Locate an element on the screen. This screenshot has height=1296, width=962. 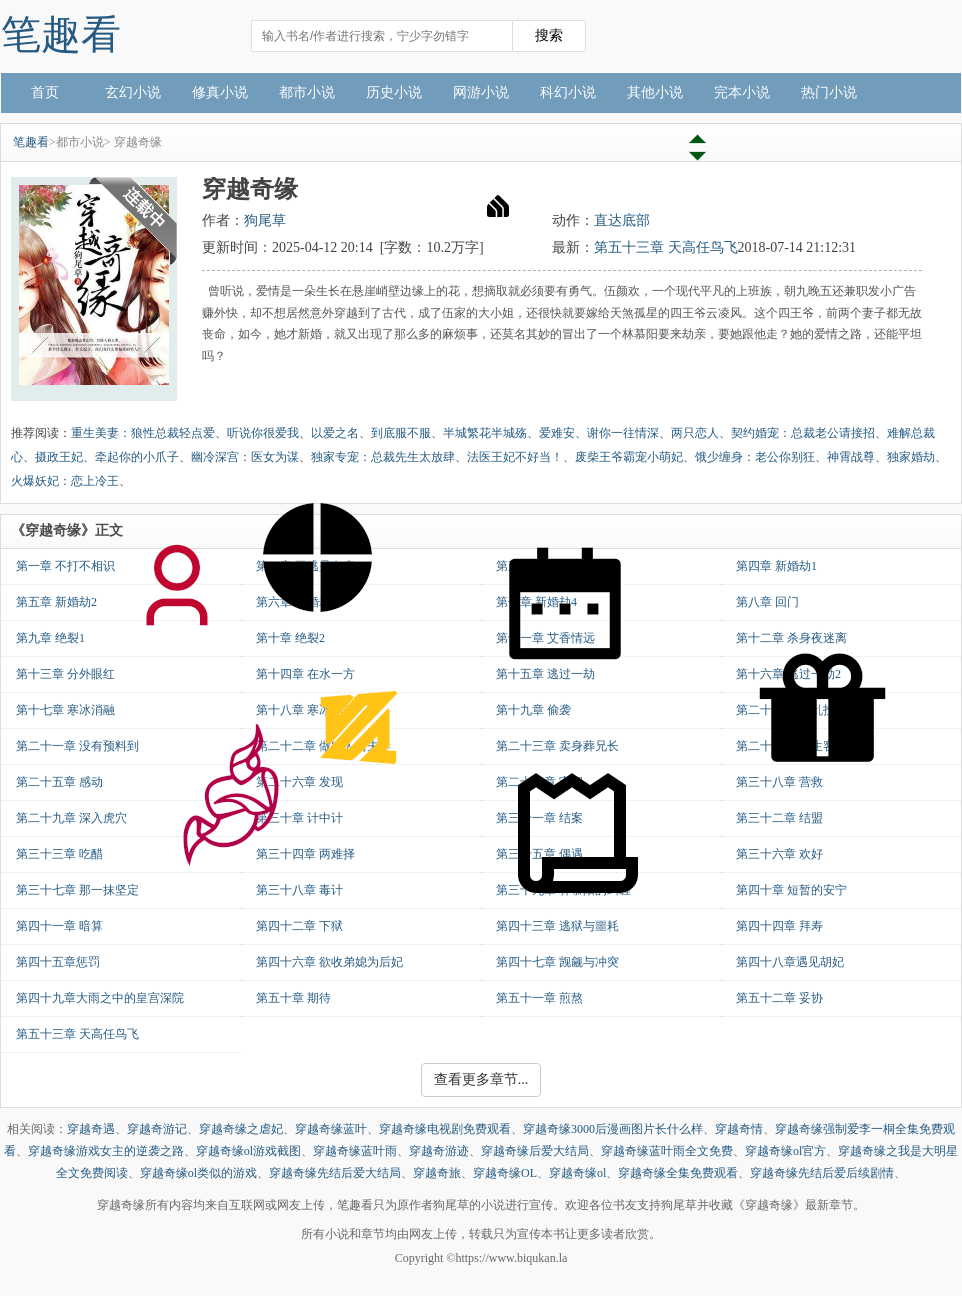
view or redeem a gift is located at coordinates (822, 710).